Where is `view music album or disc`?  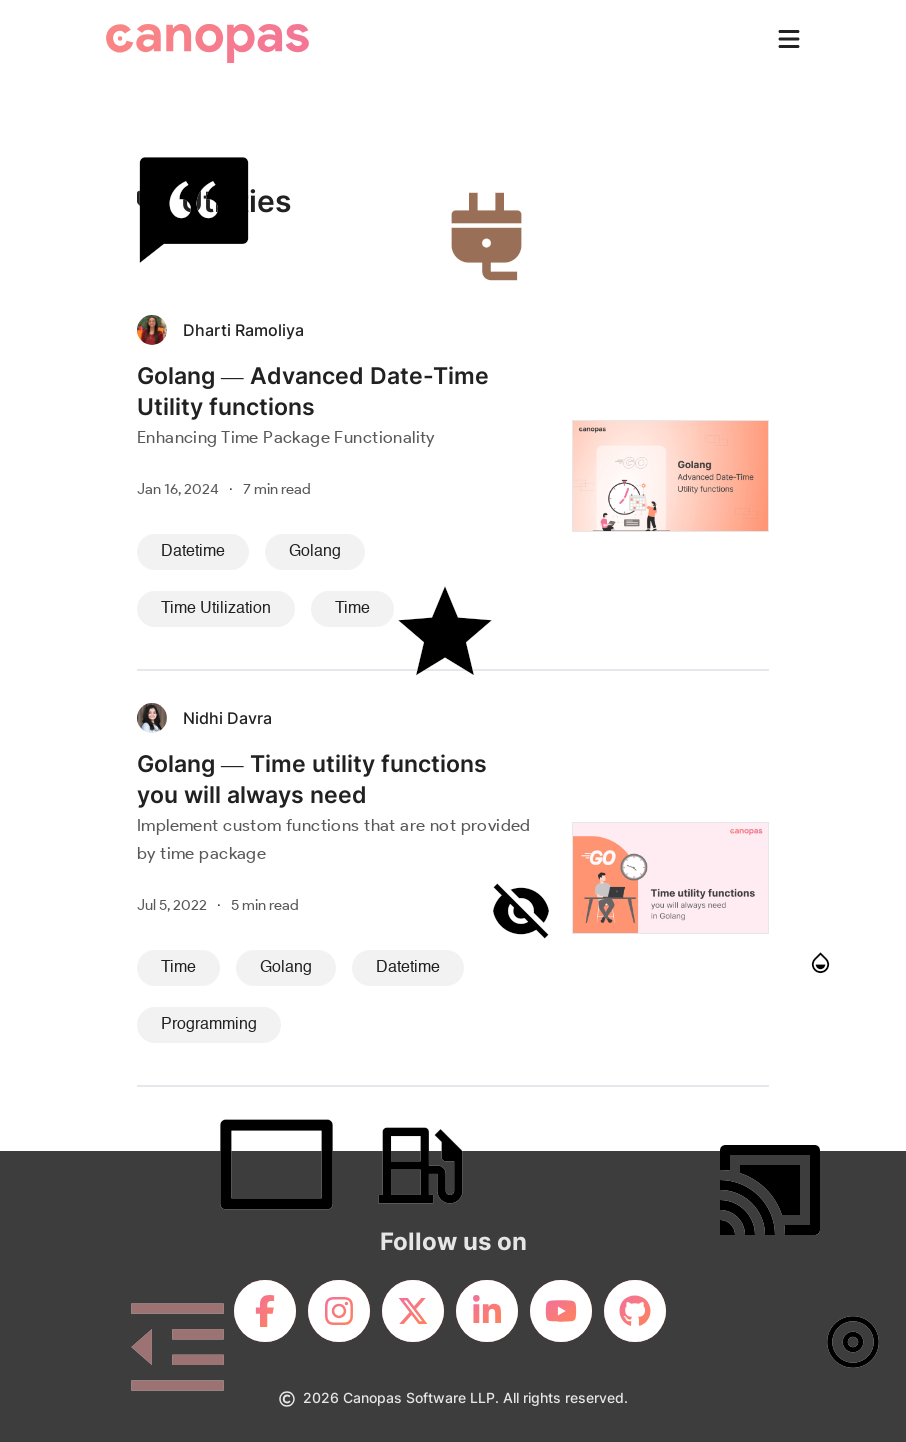
view music album or disc is located at coordinates (853, 1342).